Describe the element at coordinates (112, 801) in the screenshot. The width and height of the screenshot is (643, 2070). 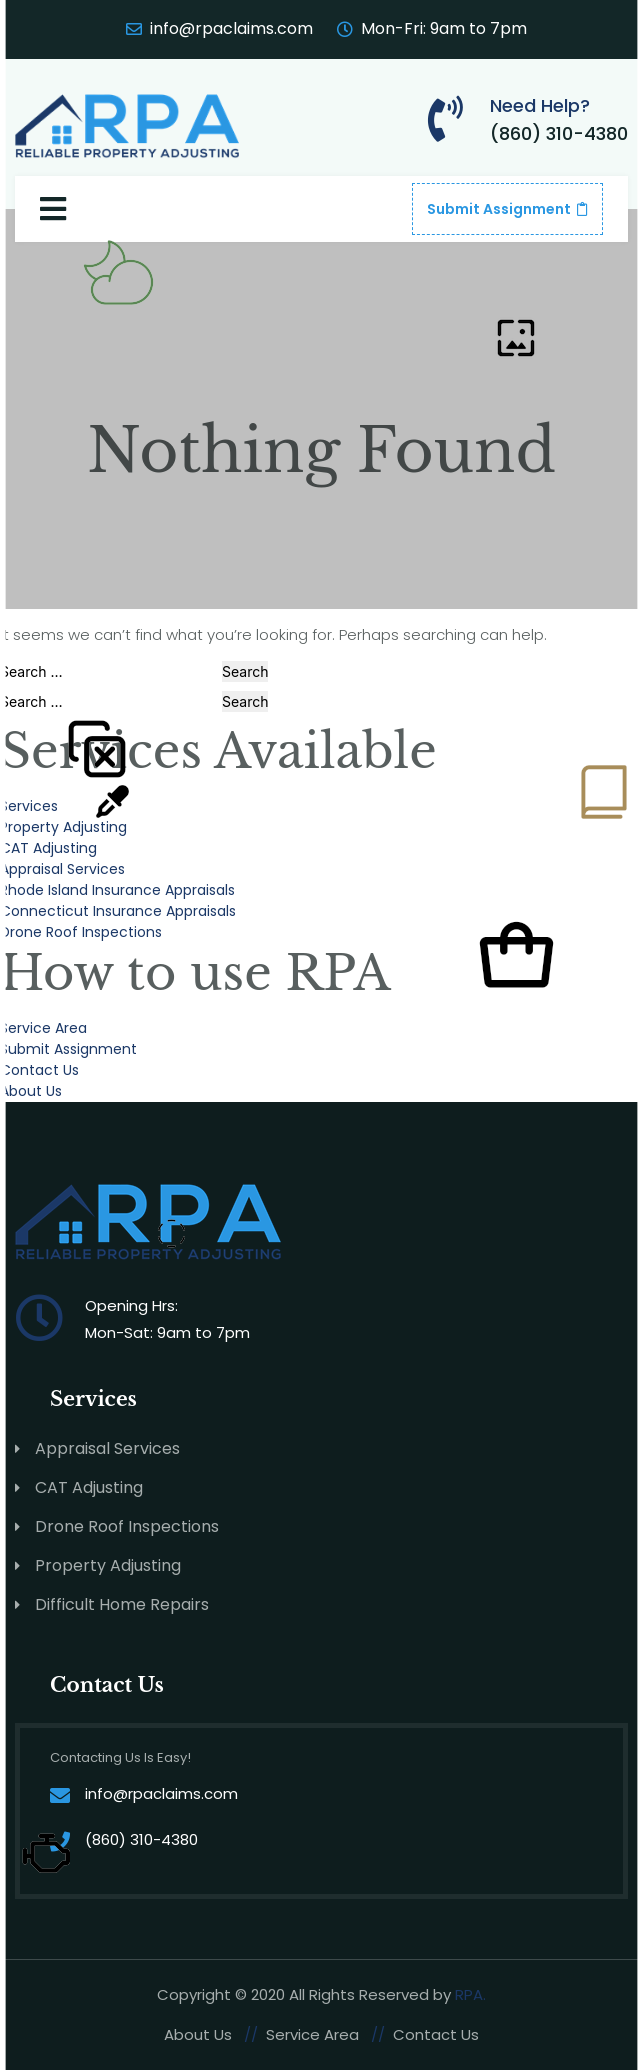
I see `select a color from the canvas` at that location.